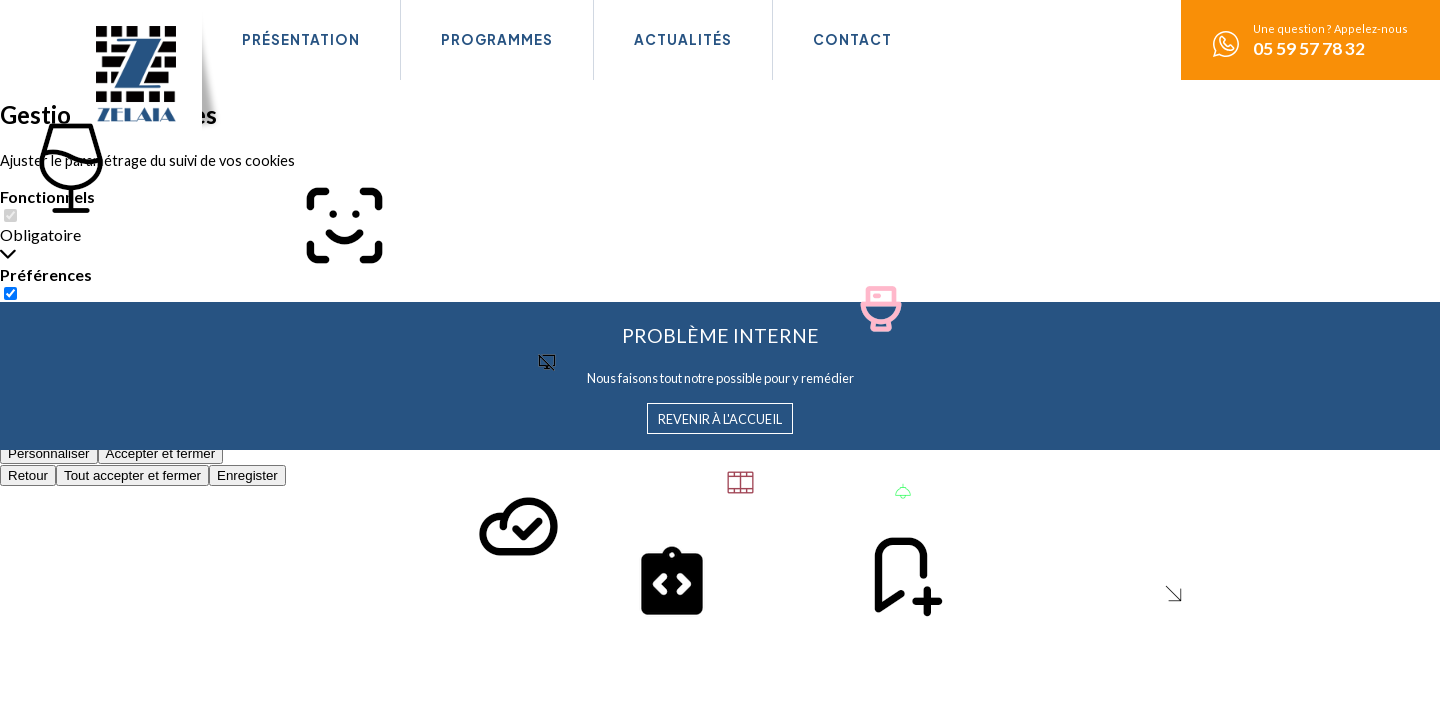  What do you see at coordinates (903, 492) in the screenshot?
I see `toggle pendant light on/off` at bounding box center [903, 492].